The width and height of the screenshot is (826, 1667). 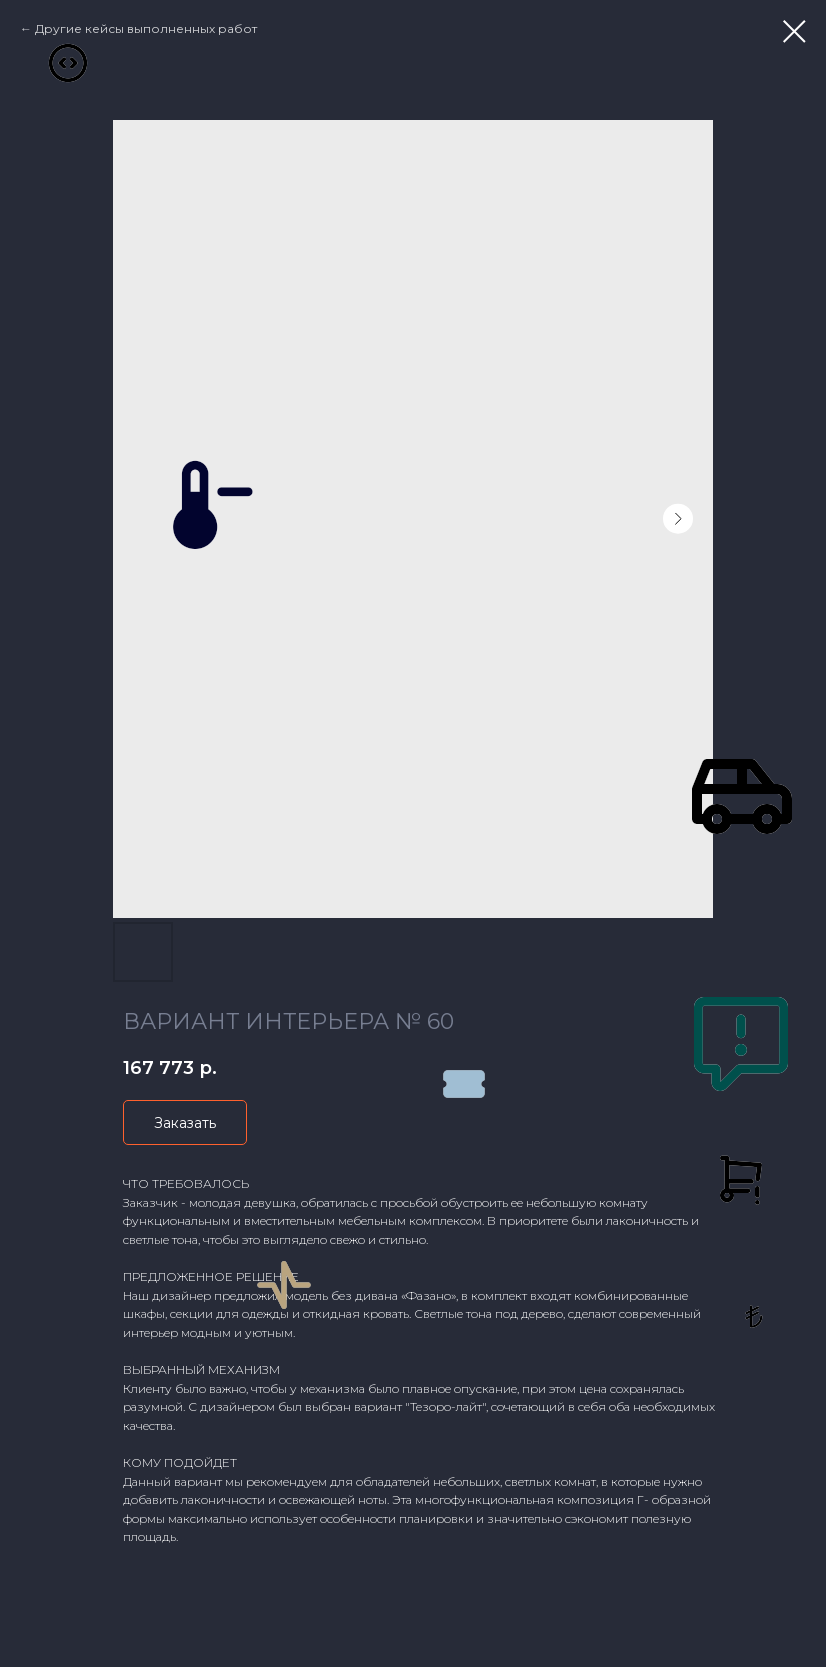 I want to click on view or select Turkish lira currency, so click(x=754, y=1316).